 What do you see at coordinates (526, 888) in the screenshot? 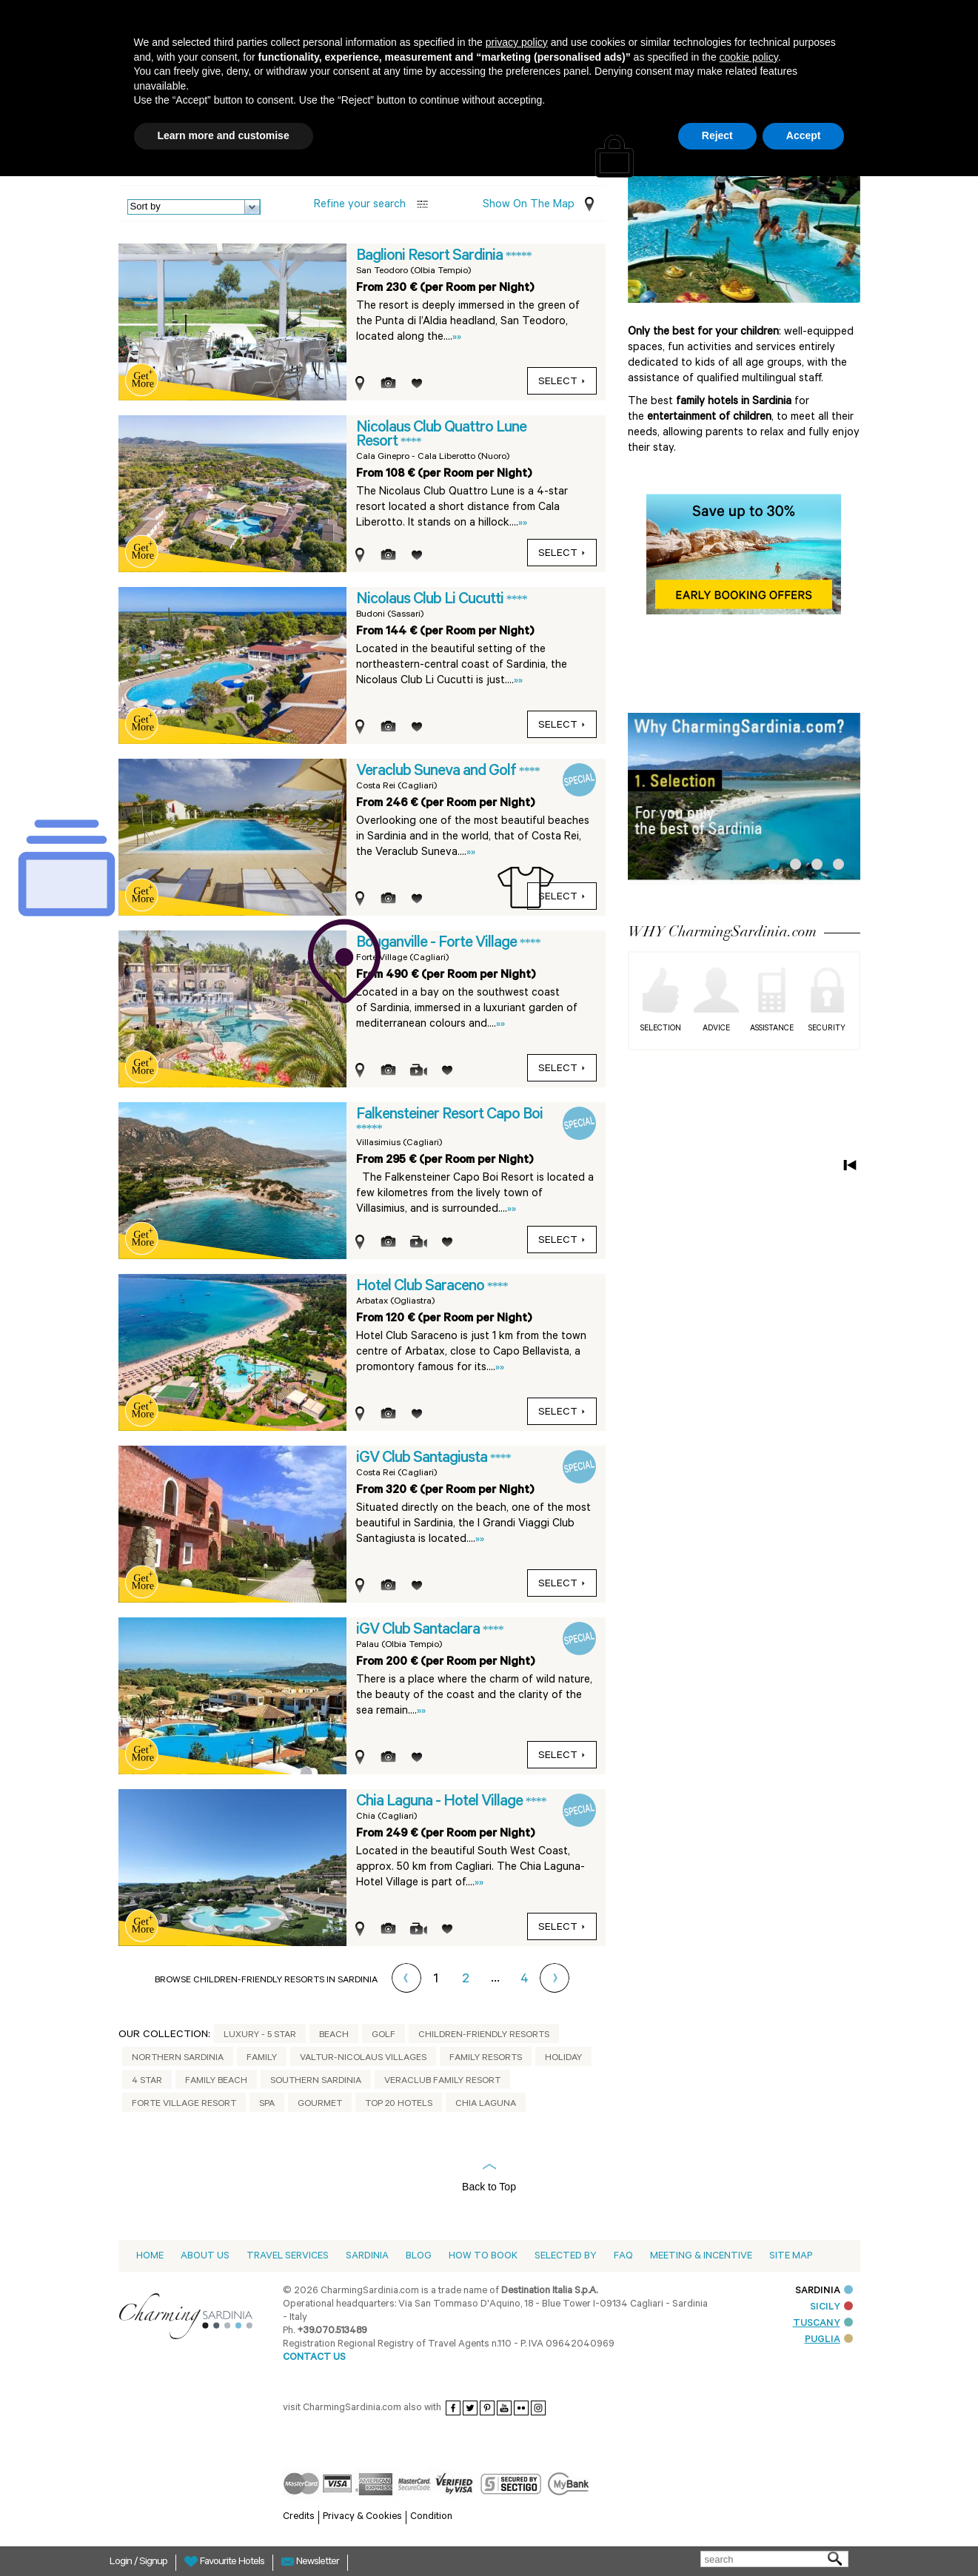
I see `browse clothing or apparel items` at bounding box center [526, 888].